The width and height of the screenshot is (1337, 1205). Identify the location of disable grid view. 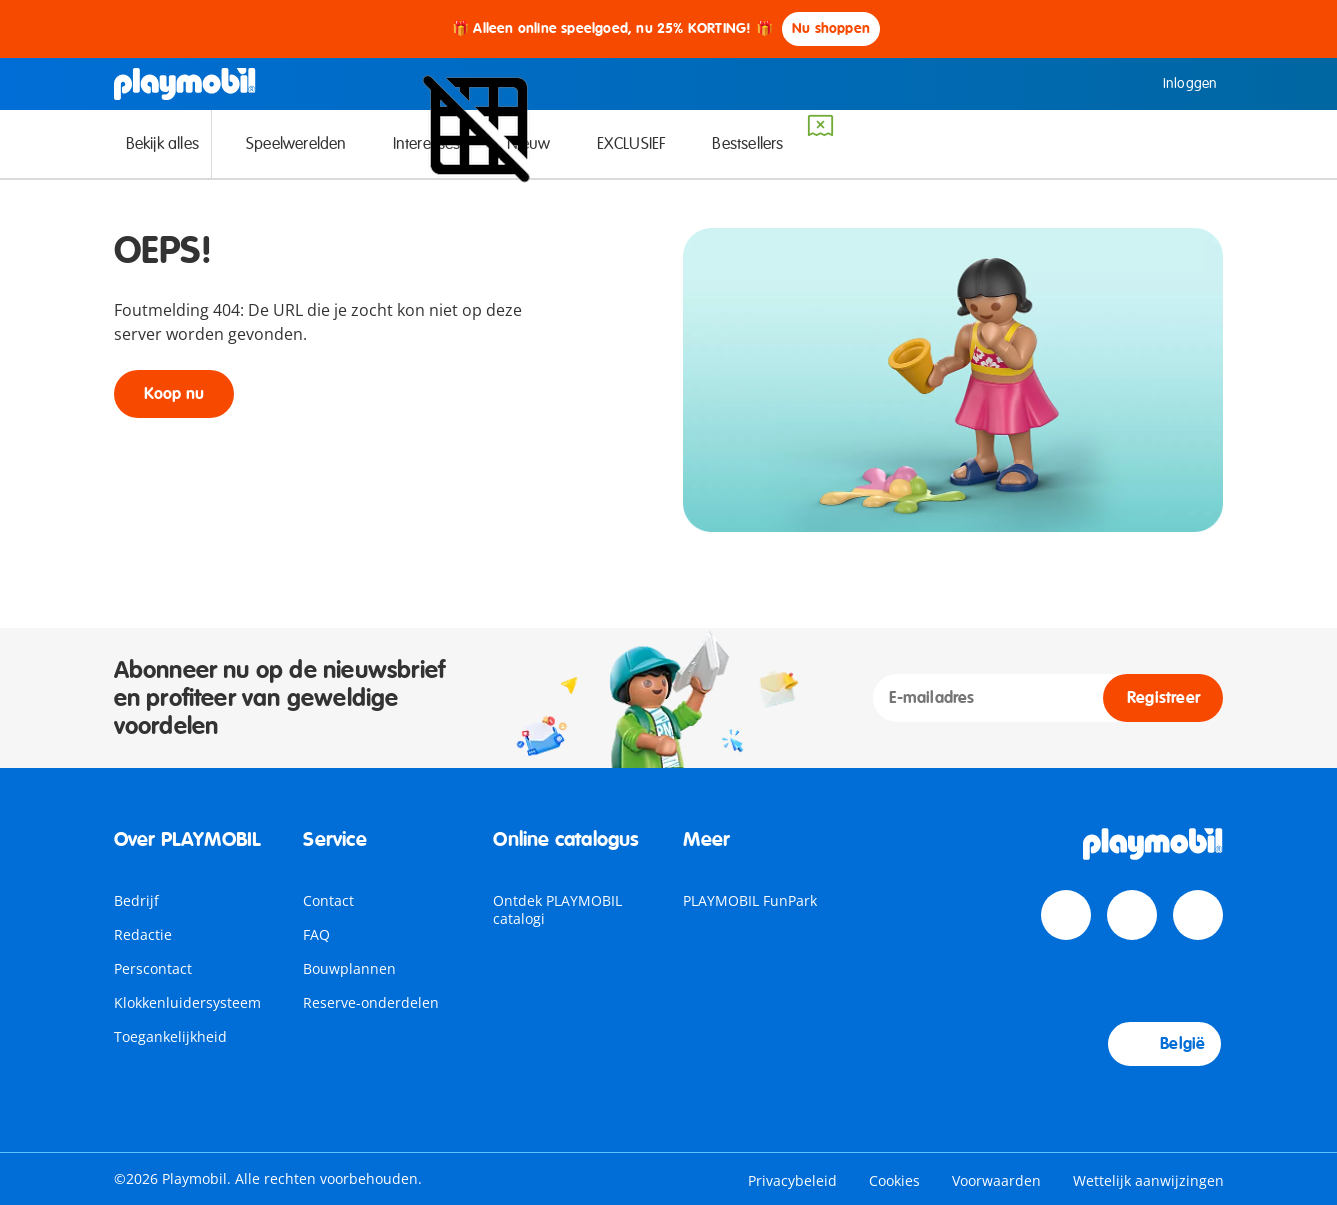
(479, 126).